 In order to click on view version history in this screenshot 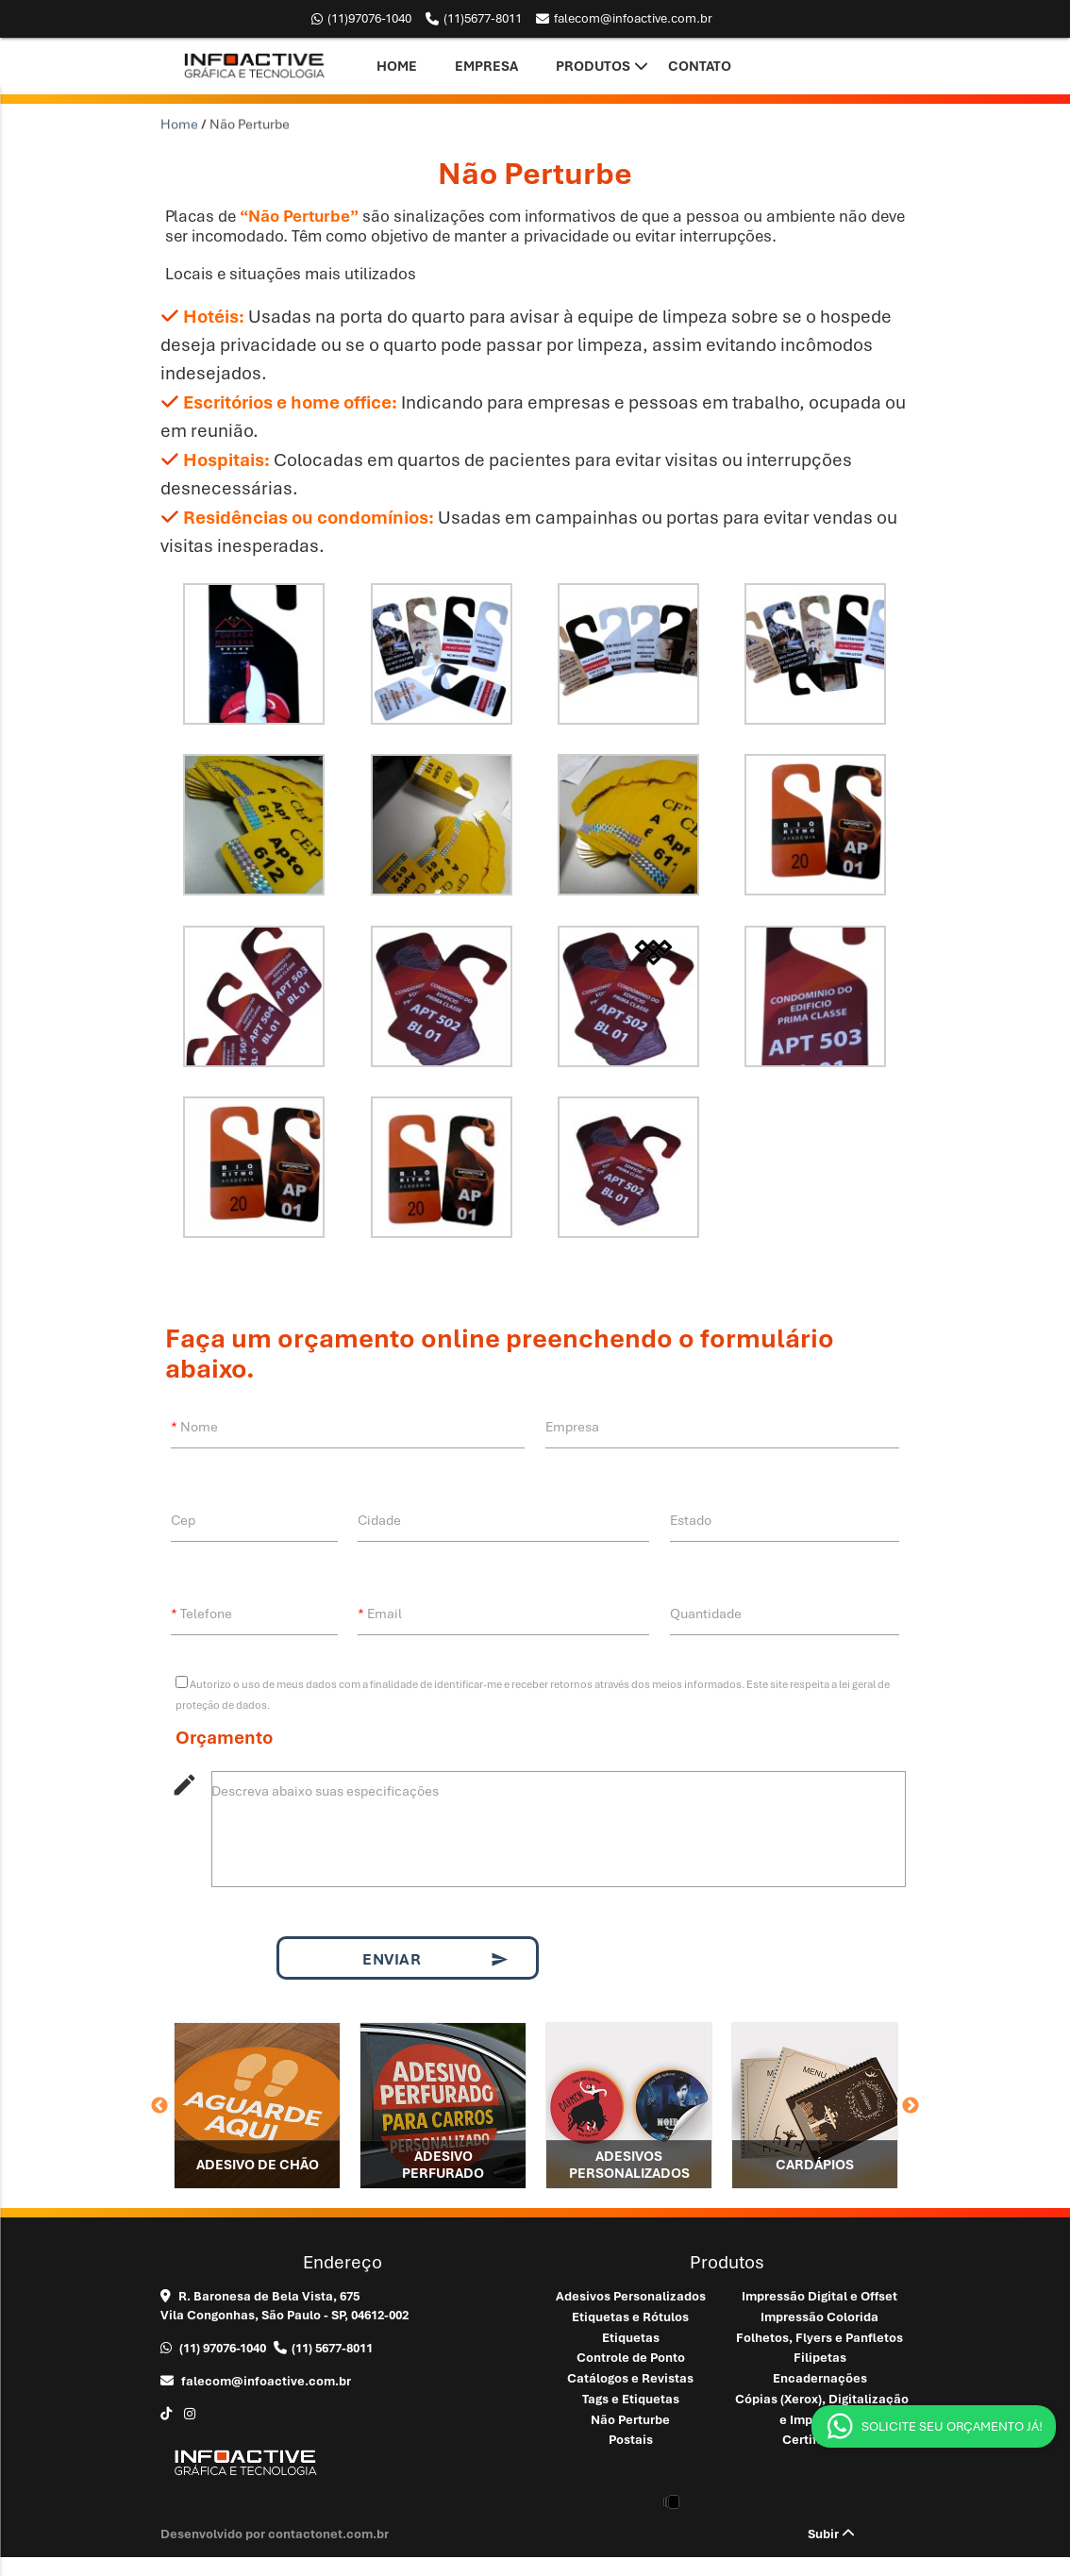, I will do `click(671, 2501)`.